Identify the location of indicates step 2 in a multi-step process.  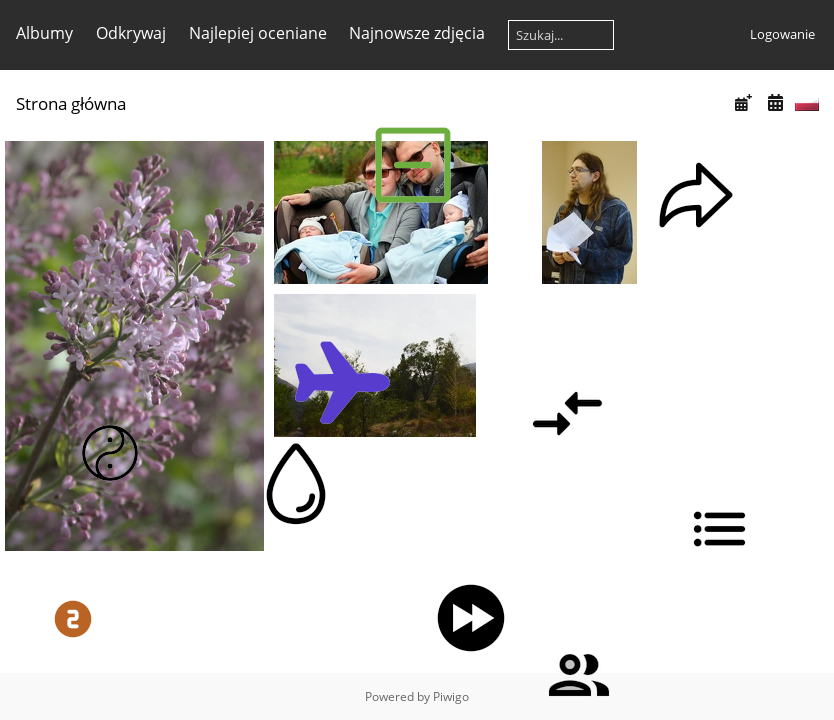
(73, 619).